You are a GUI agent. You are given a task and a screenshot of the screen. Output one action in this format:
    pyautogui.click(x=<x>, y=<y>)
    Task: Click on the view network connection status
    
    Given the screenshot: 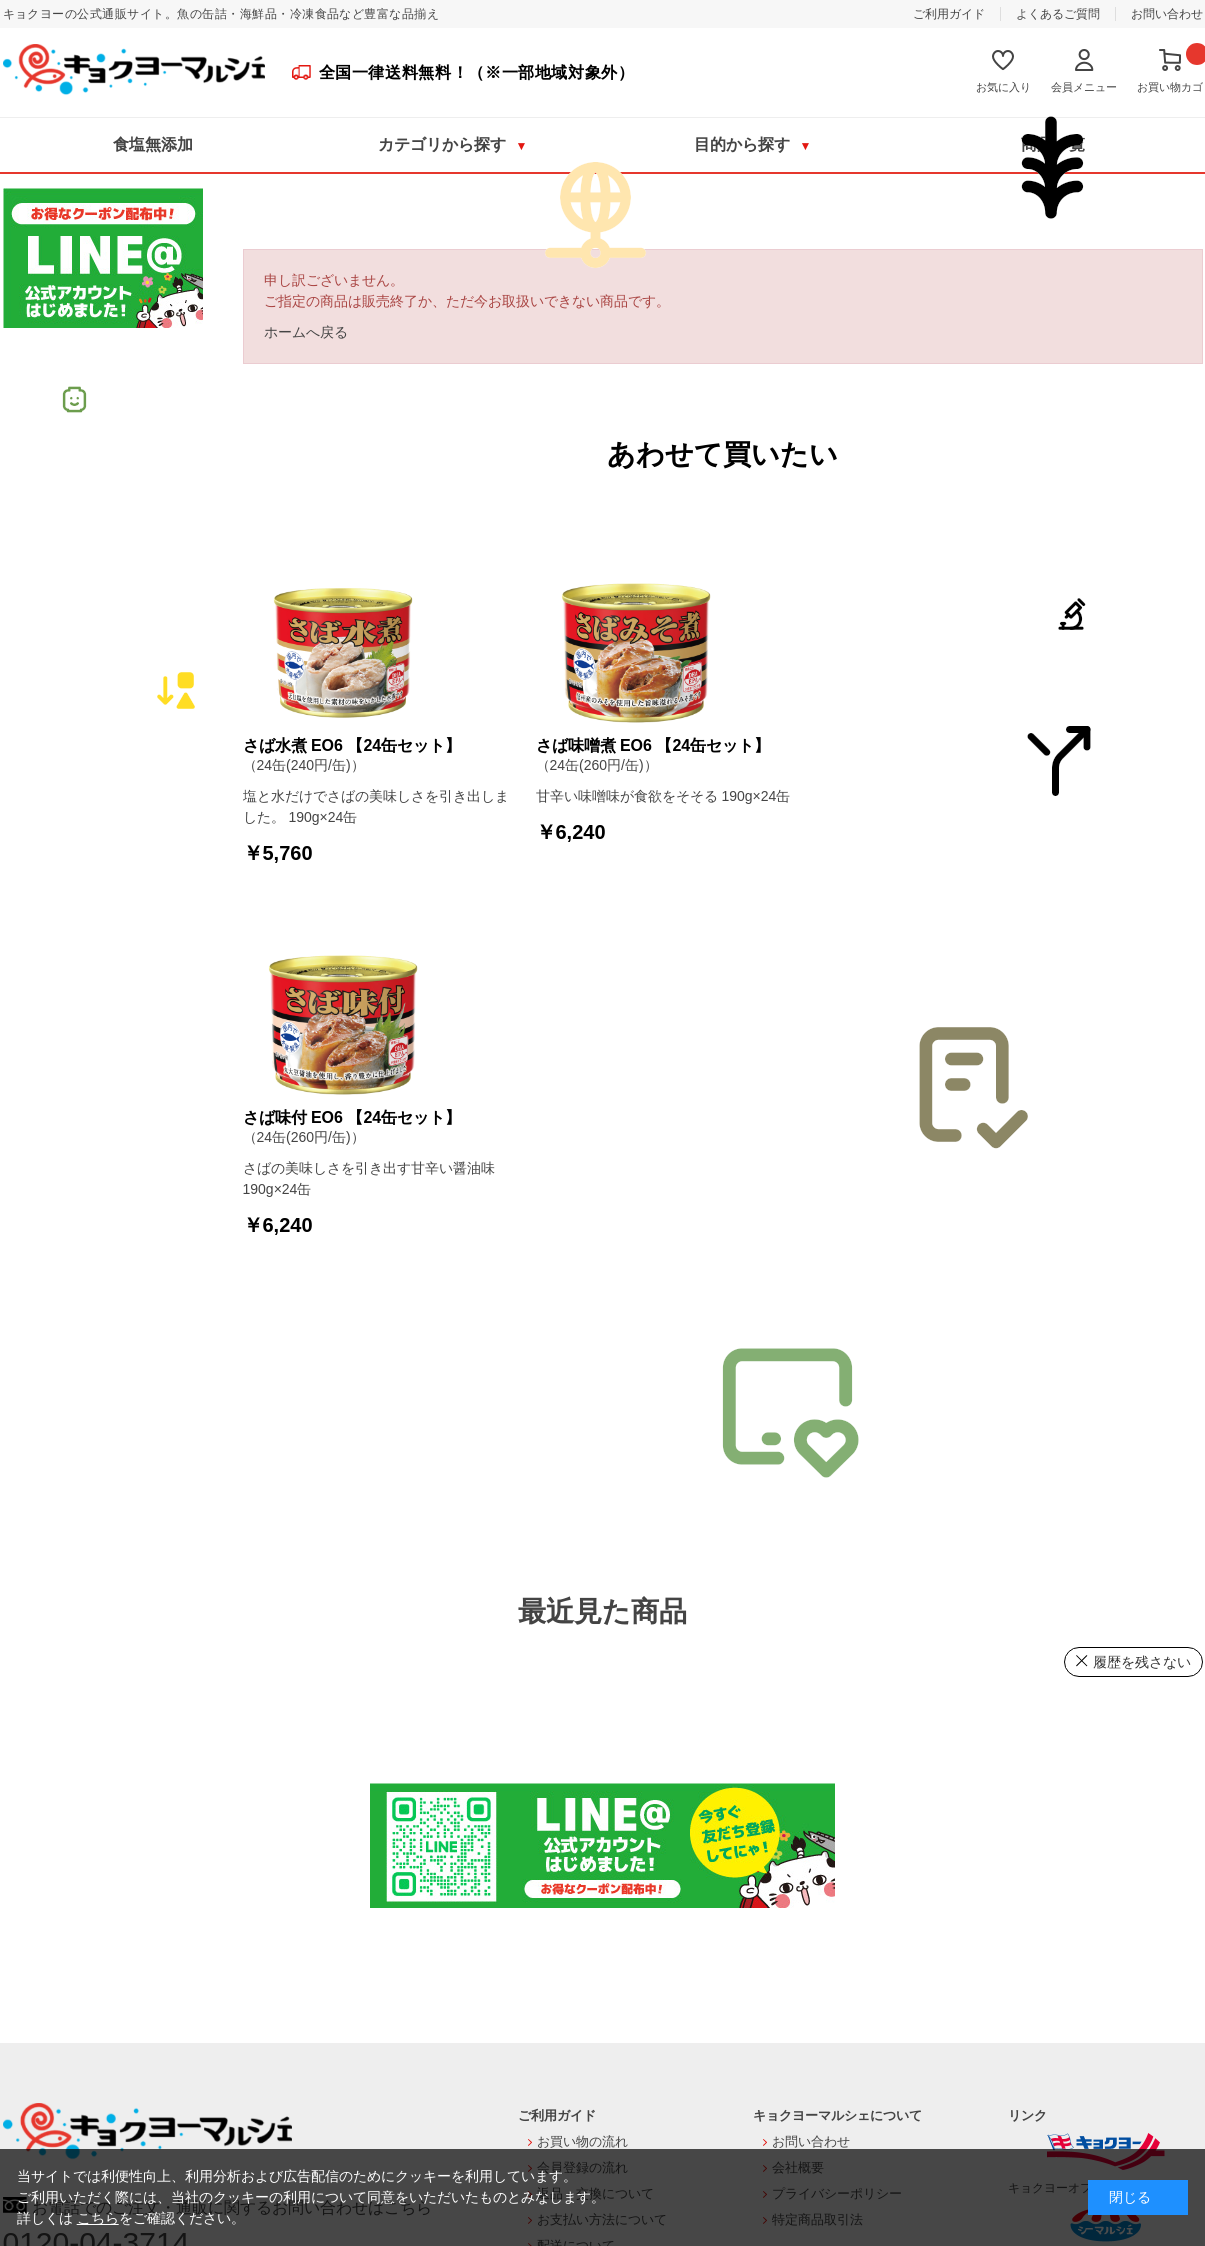 What is the action you would take?
    pyautogui.click(x=595, y=212)
    